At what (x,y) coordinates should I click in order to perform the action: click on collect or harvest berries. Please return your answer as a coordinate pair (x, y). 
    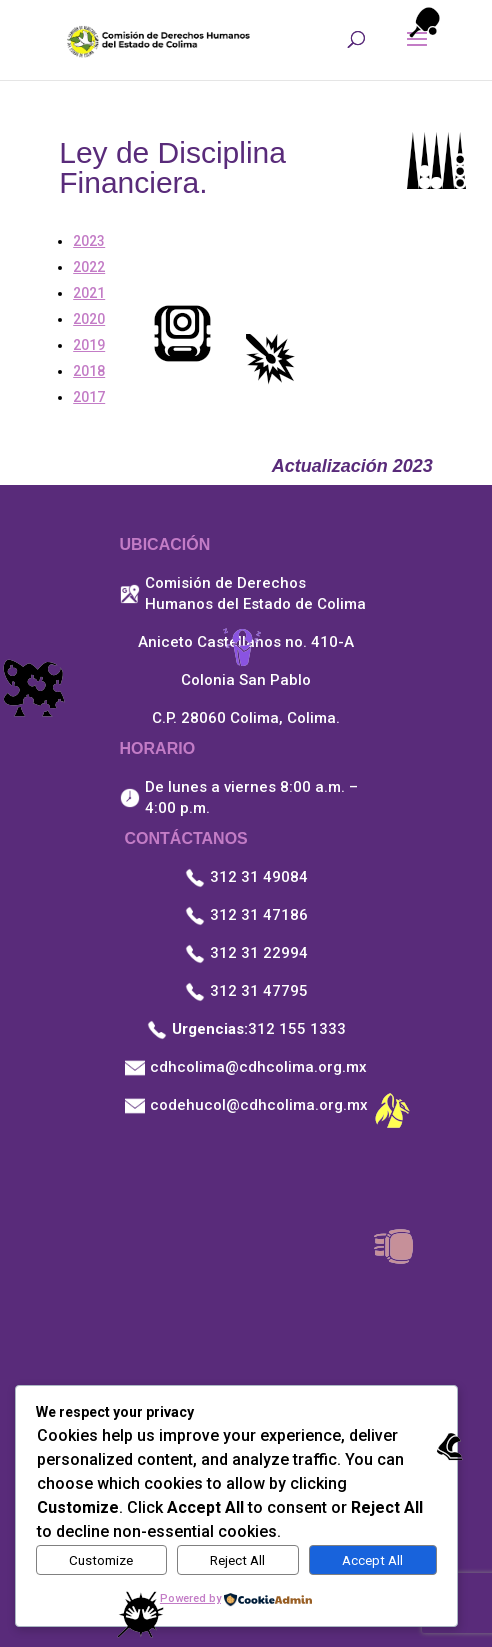
    Looking at the image, I should click on (34, 686).